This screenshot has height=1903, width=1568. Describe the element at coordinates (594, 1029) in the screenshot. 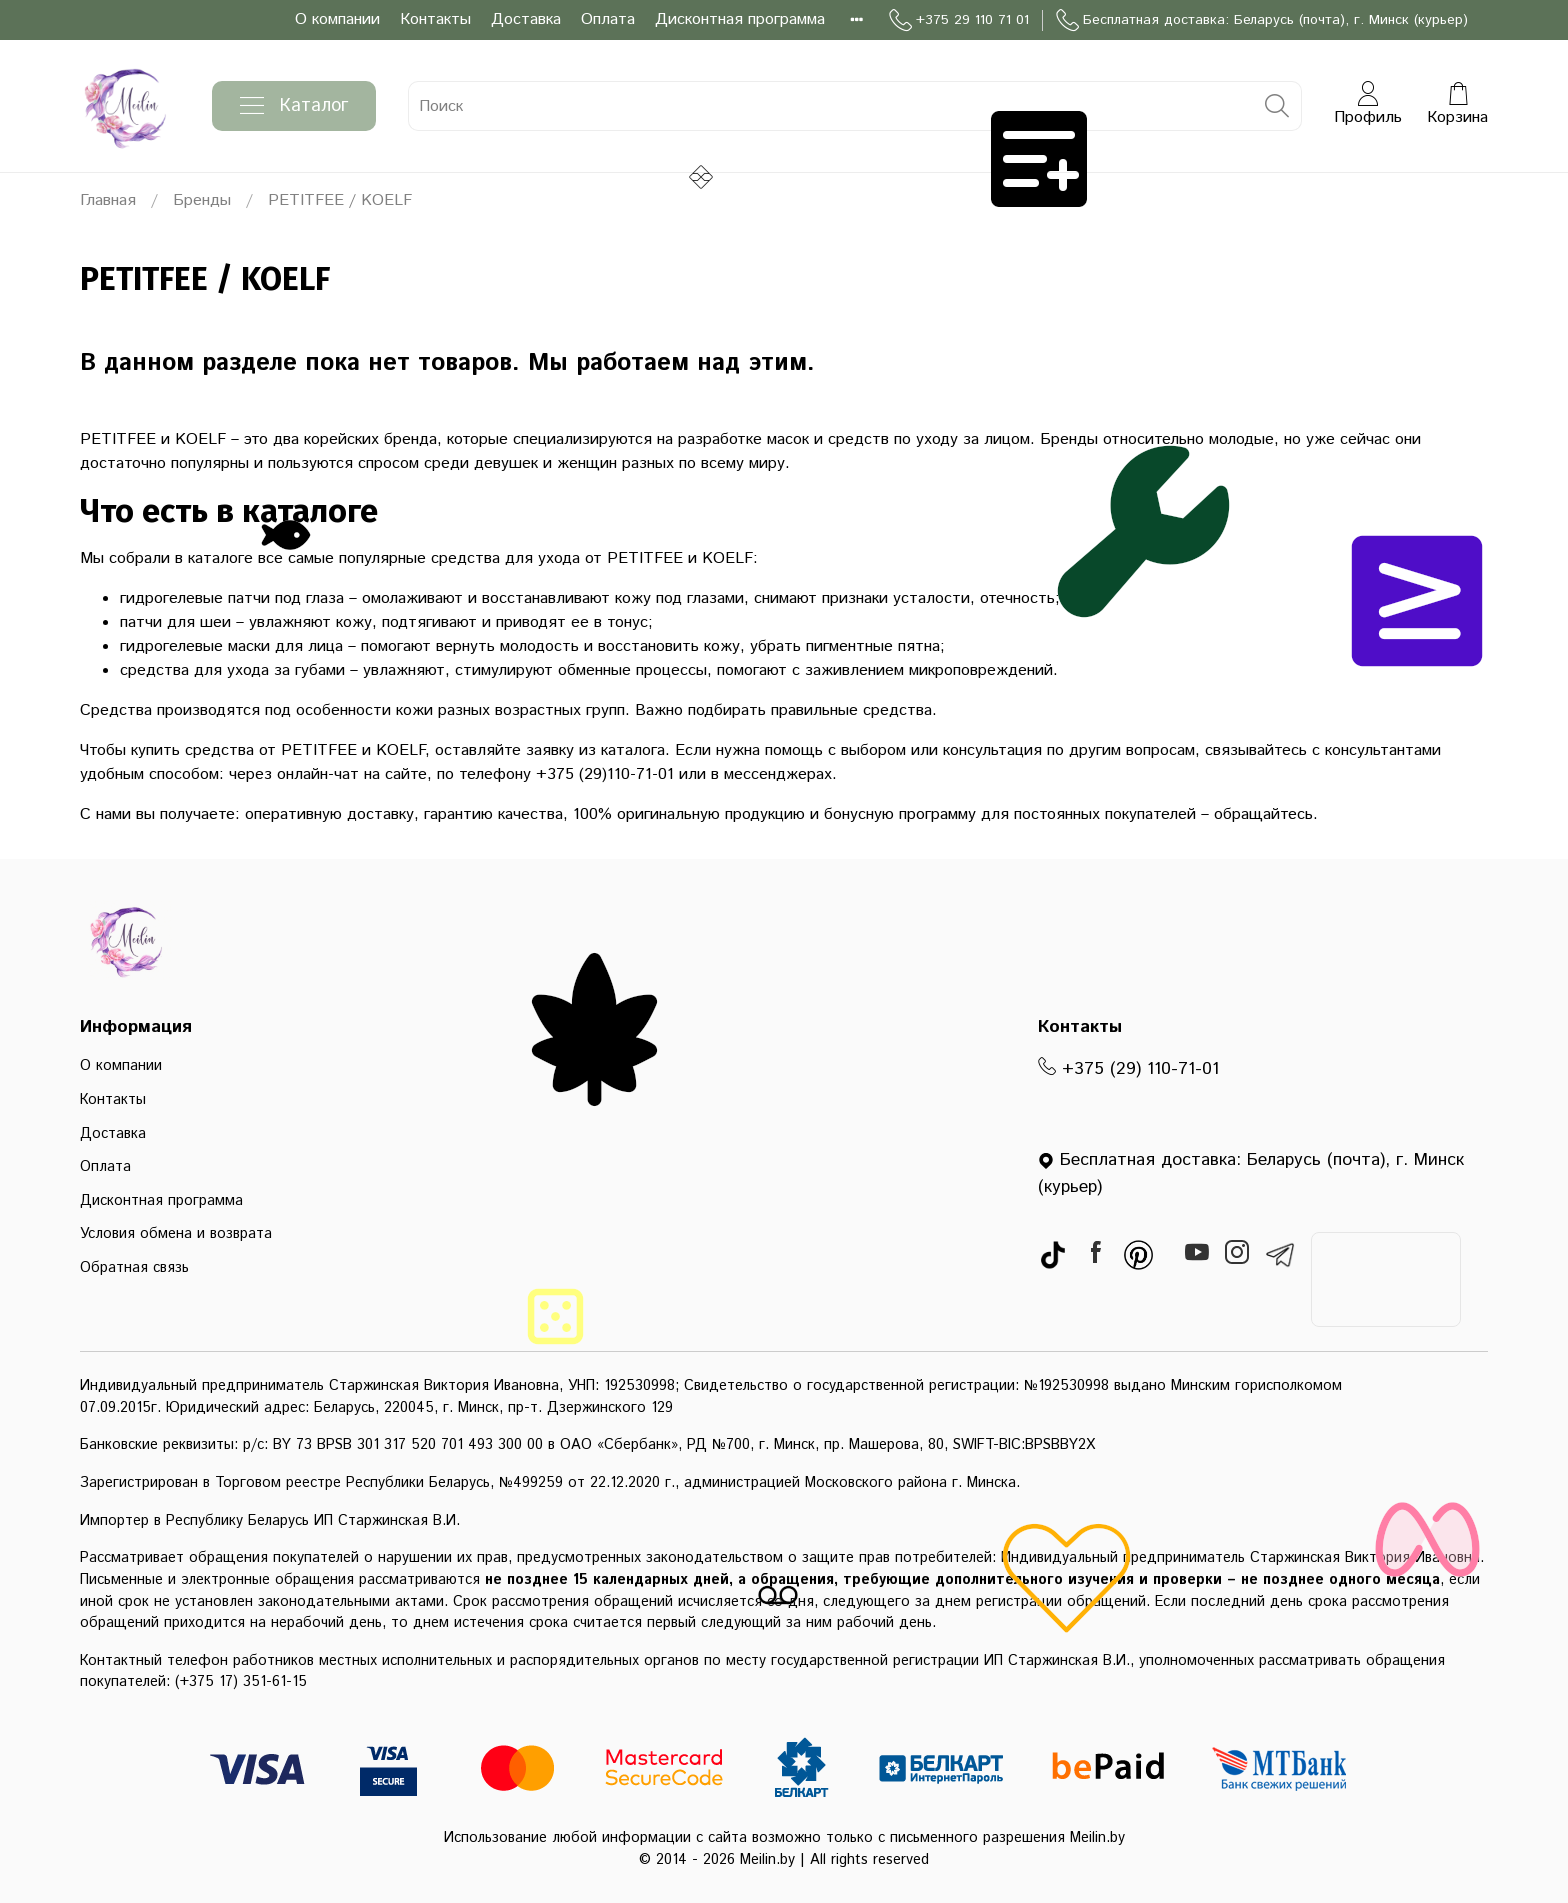

I see `indicates cannabis-related content or products` at that location.